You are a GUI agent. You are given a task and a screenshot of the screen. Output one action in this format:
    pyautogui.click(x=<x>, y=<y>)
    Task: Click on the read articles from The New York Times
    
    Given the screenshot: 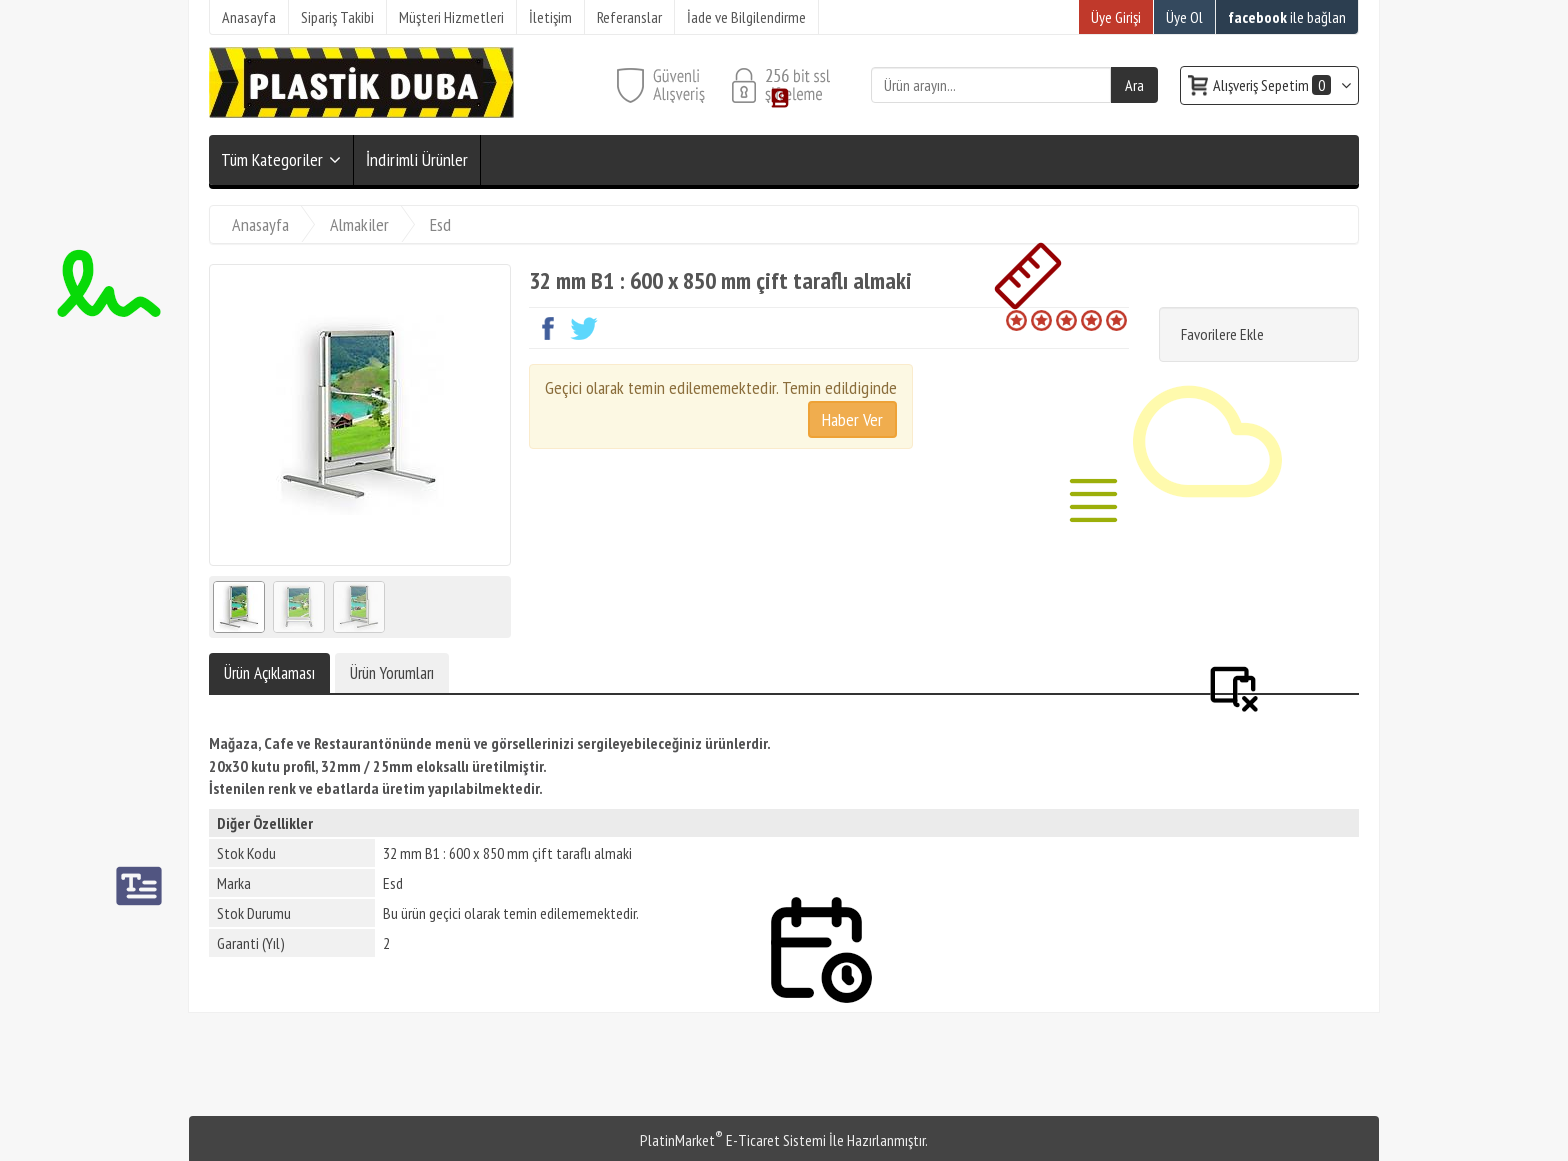 What is the action you would take?
    pyautogui.click(x=139, y=886)
    